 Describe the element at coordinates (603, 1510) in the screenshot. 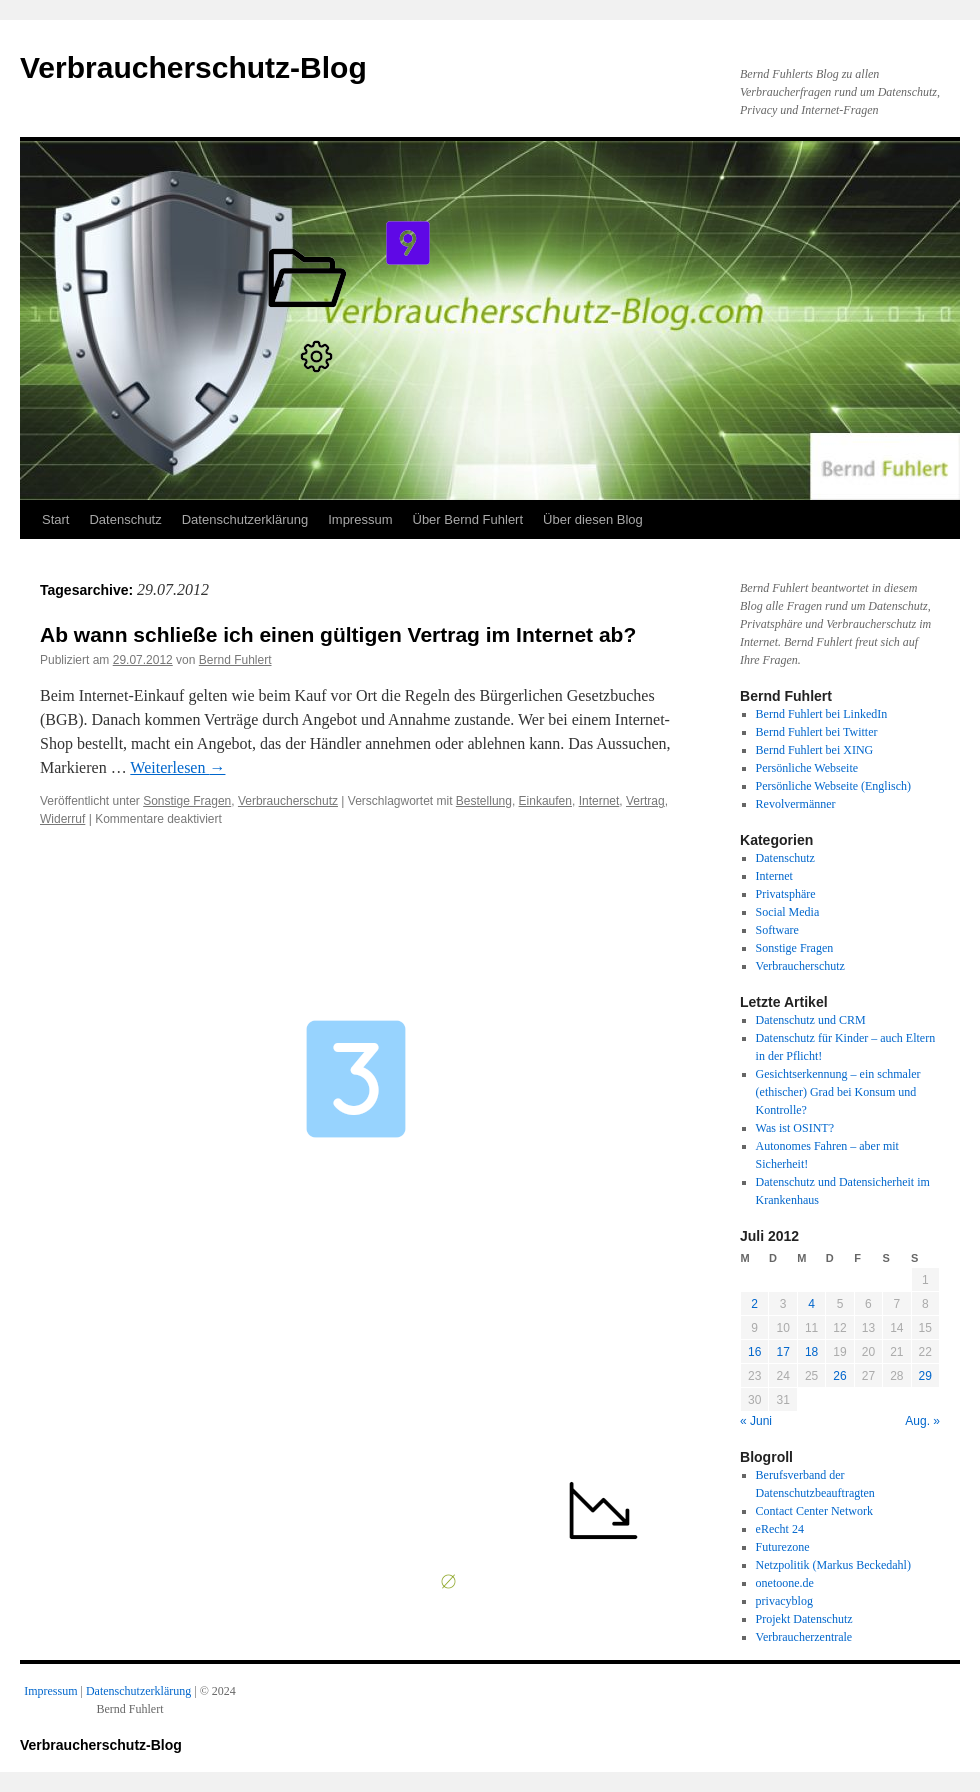

I see `view declining metrics or trends` at that location.